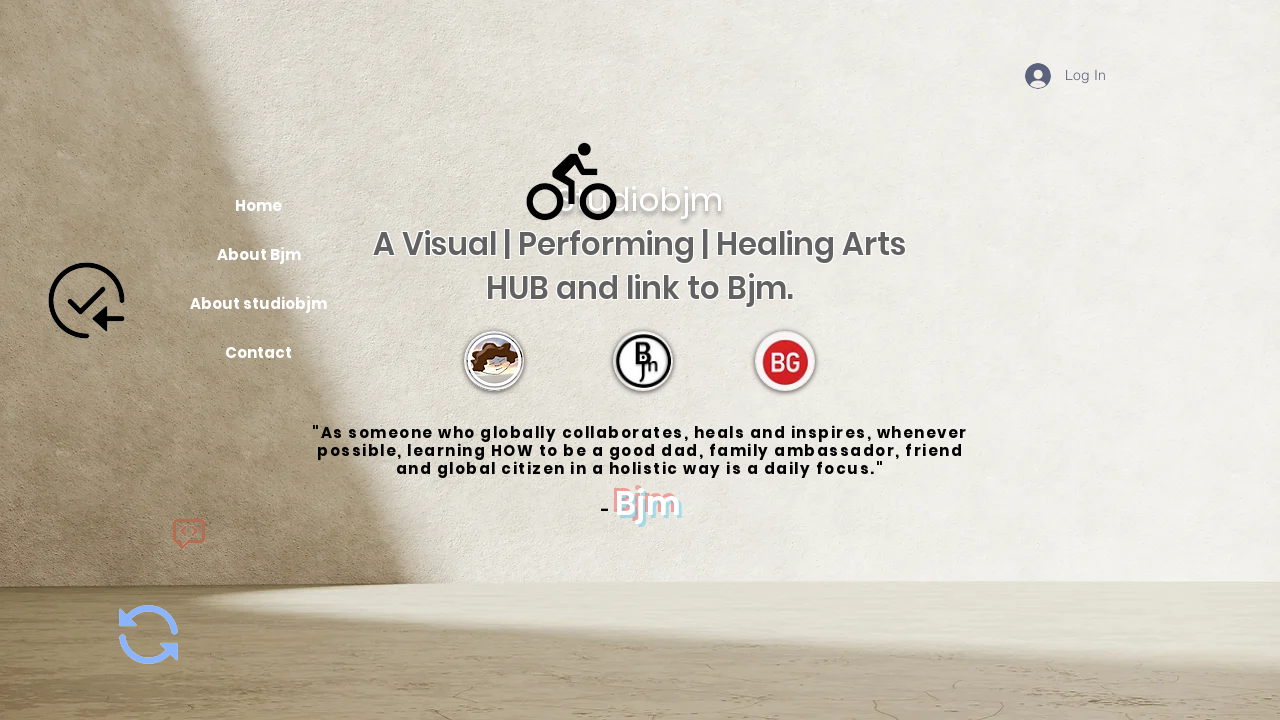  What do you see at coordinates (148, 634) in the screenshot?
I see `sync or refresh content` at bounding box center [148, 634].